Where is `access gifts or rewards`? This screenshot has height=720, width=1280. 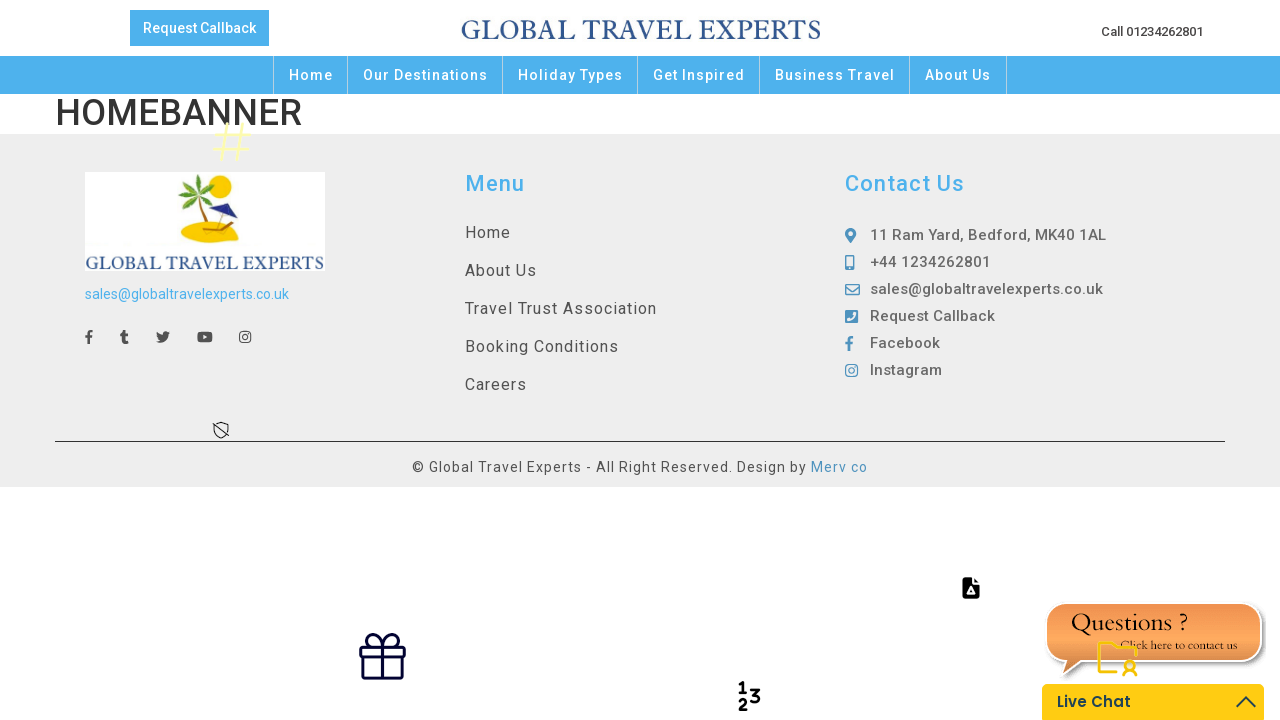
access gifts or rewards is located at coordinates (382, 658).